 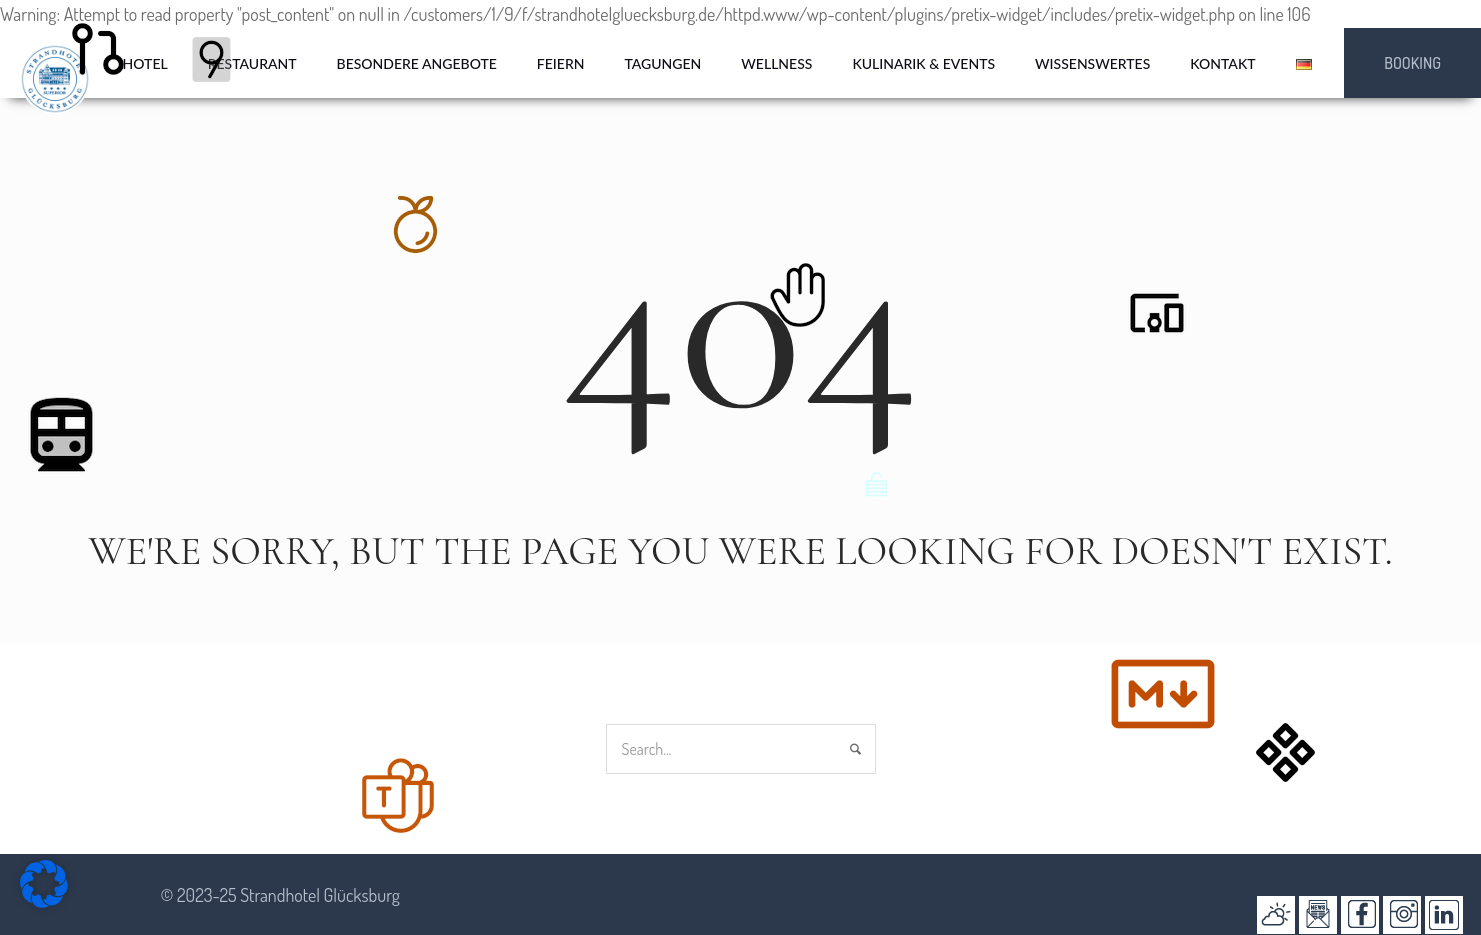 I want to click on access app grid or dashboard, so click(x=1285, y=752).